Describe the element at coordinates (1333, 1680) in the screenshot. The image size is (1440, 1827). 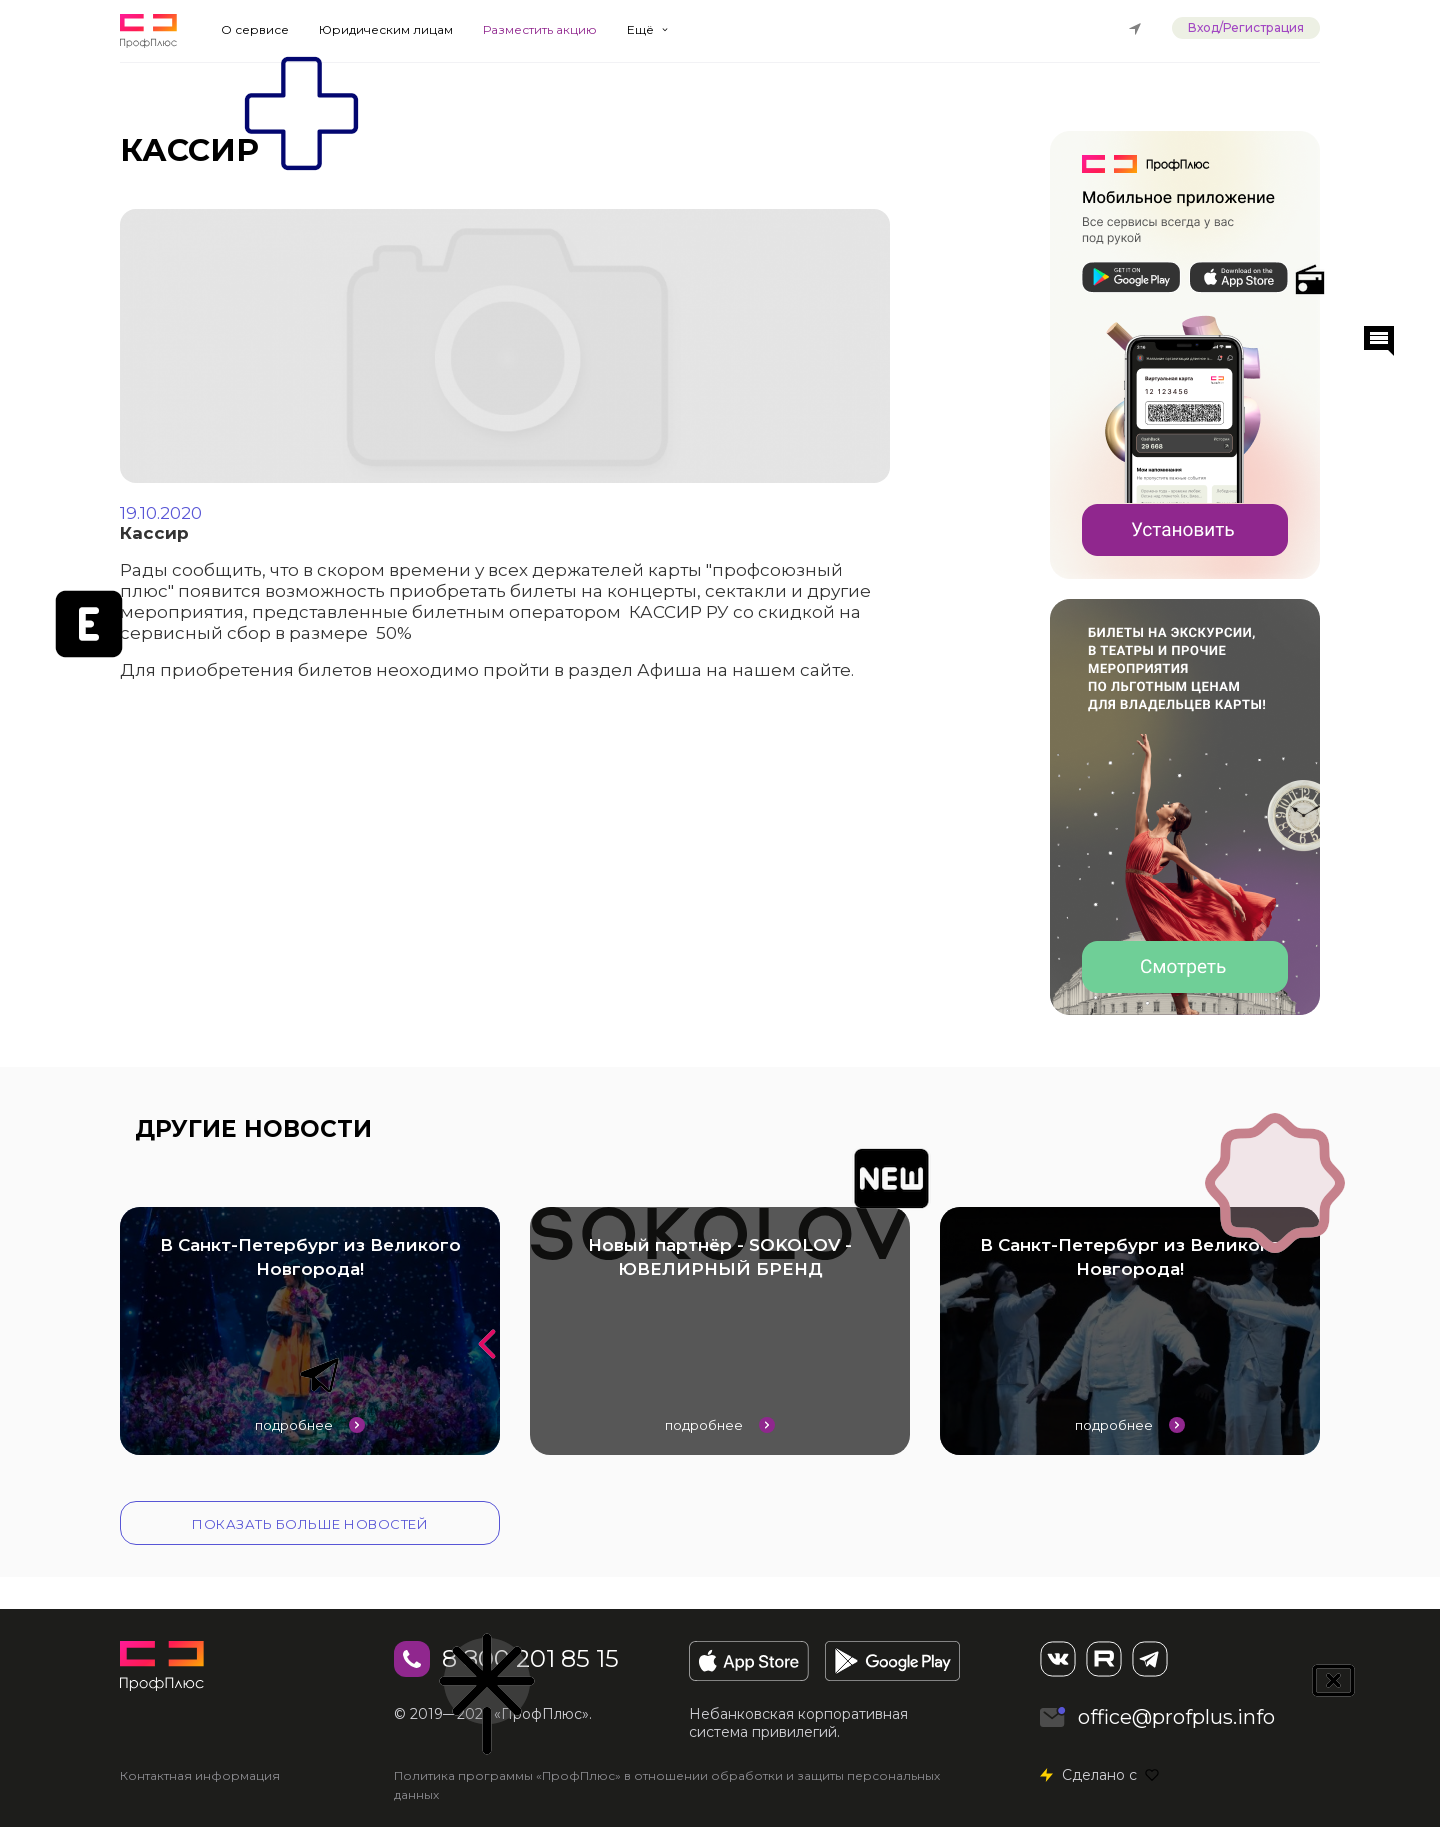
I see `close or dismiss a window` at that location.